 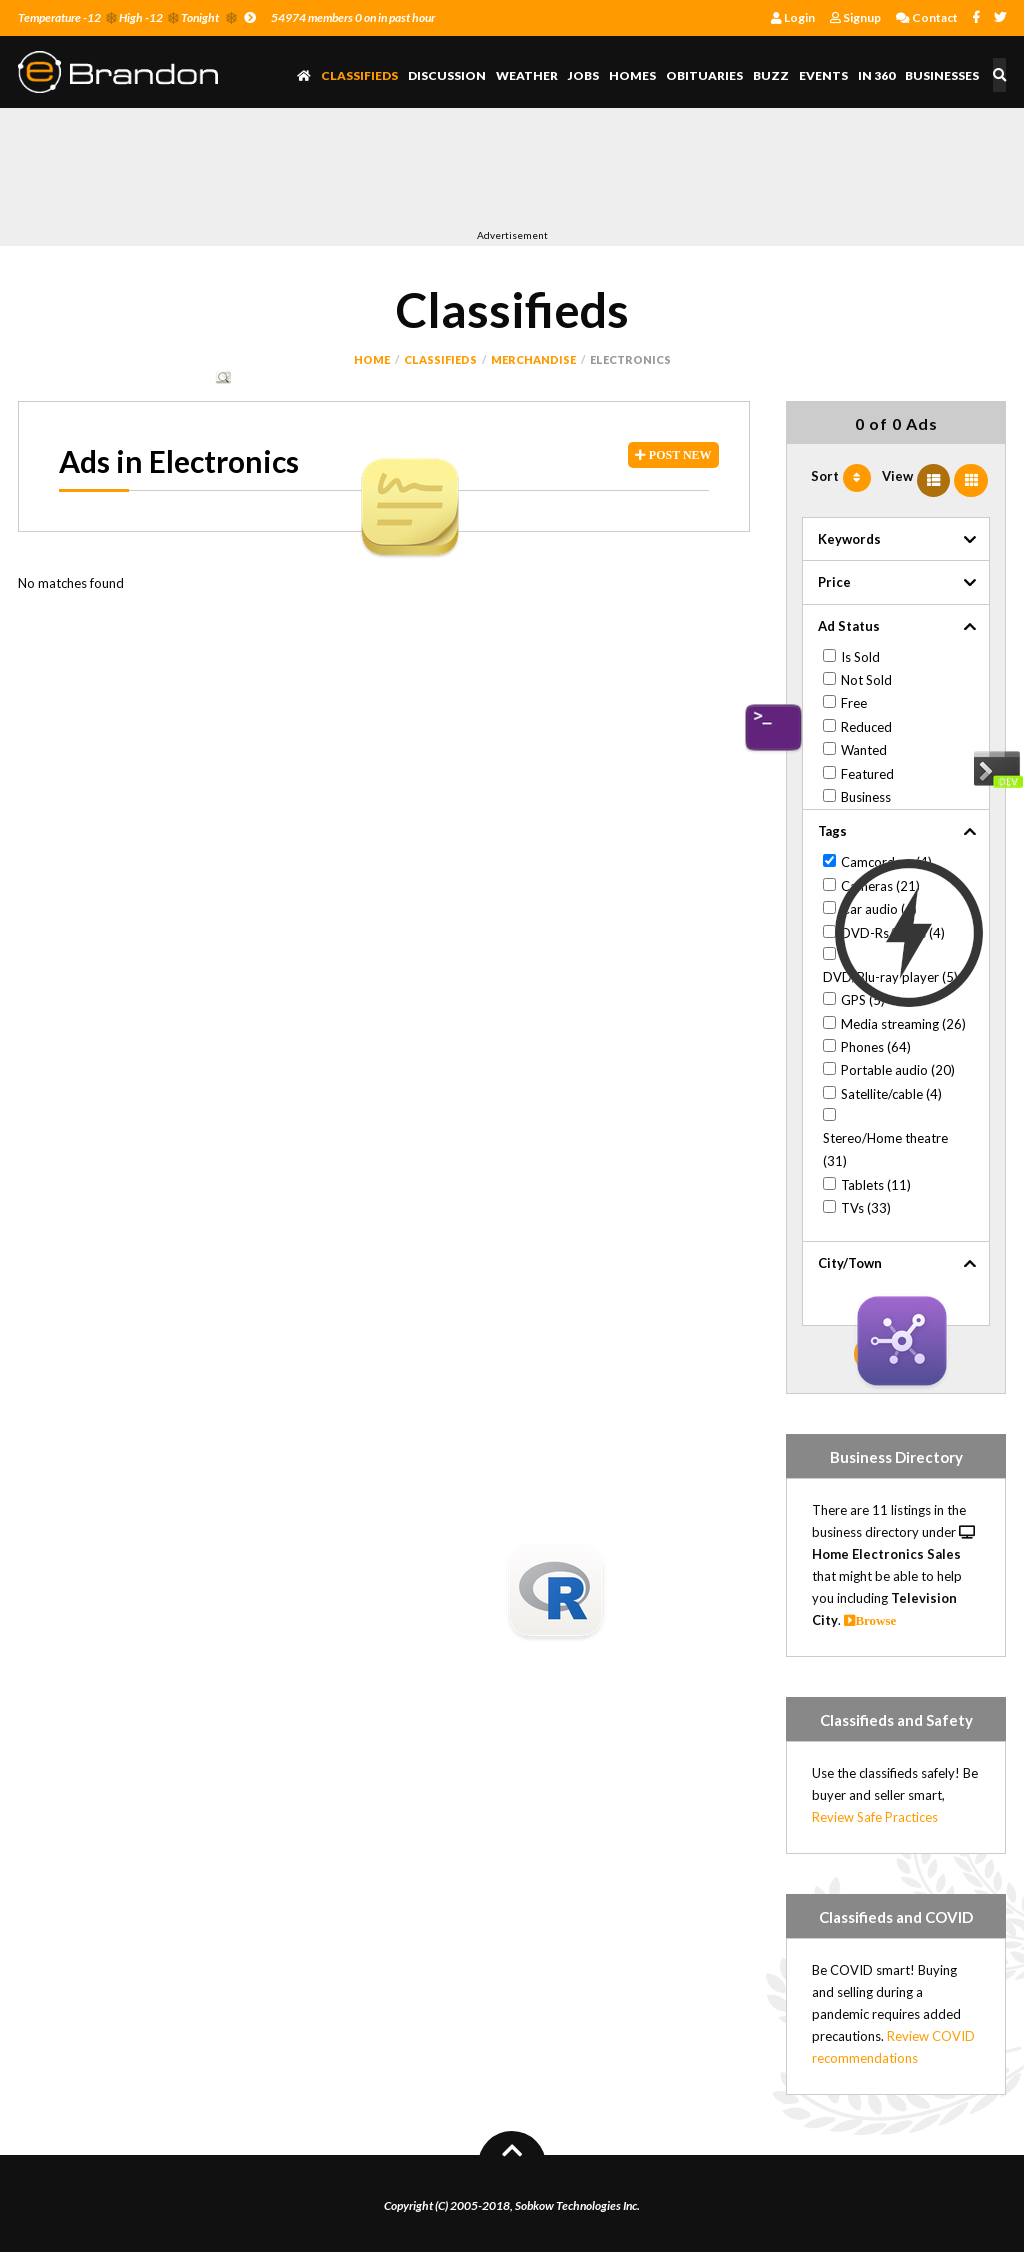 I want to click on open warpinator to share files between devices on the same network, so click(x=902, y=1341).